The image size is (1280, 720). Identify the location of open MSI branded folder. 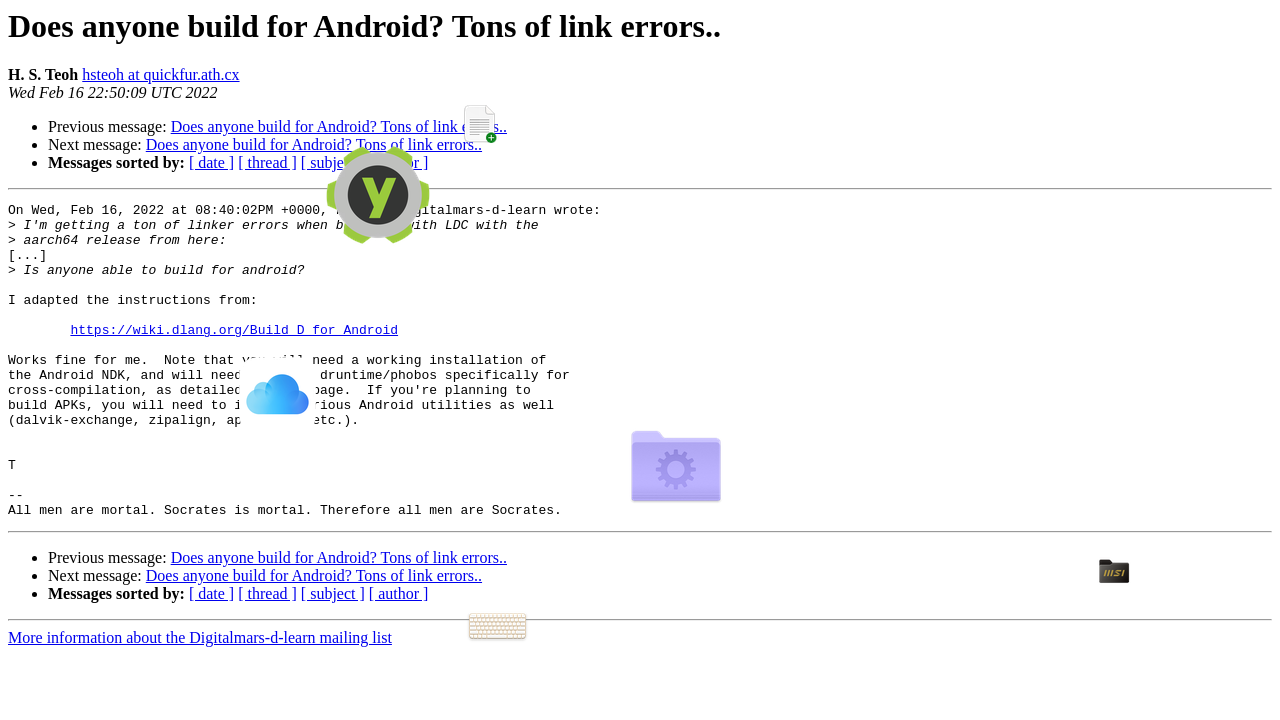
(1114, 572).